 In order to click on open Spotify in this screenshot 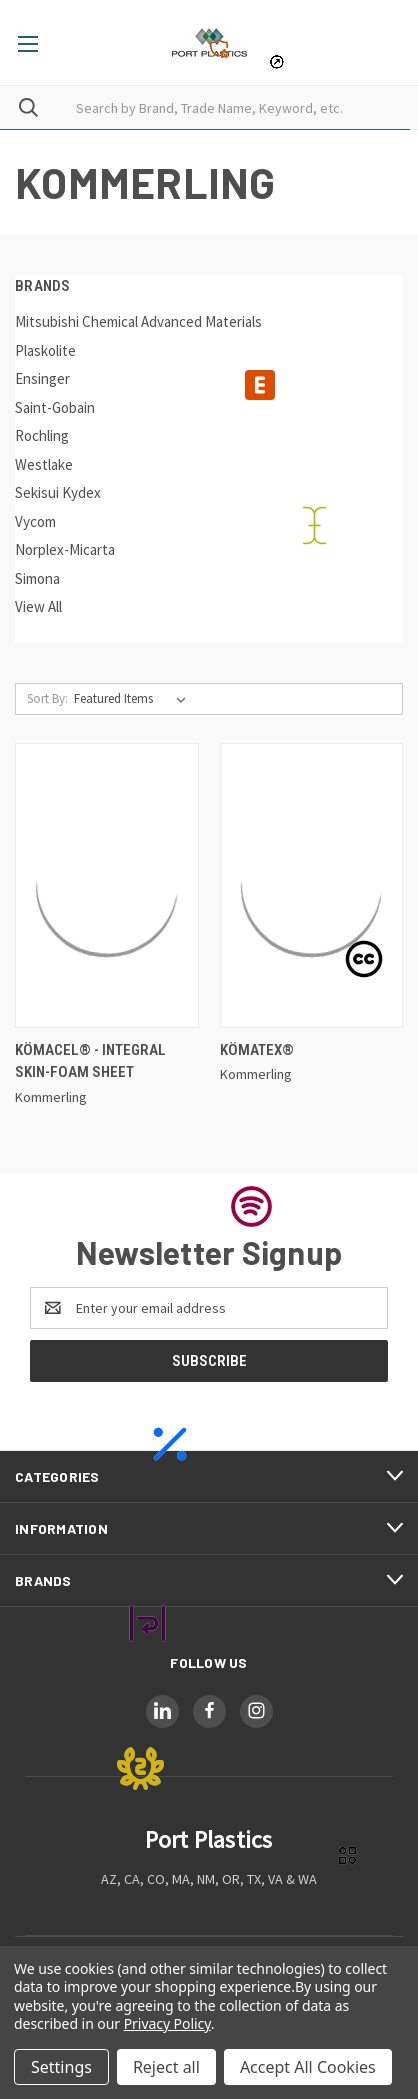, I will do `click(251, 1206)`.